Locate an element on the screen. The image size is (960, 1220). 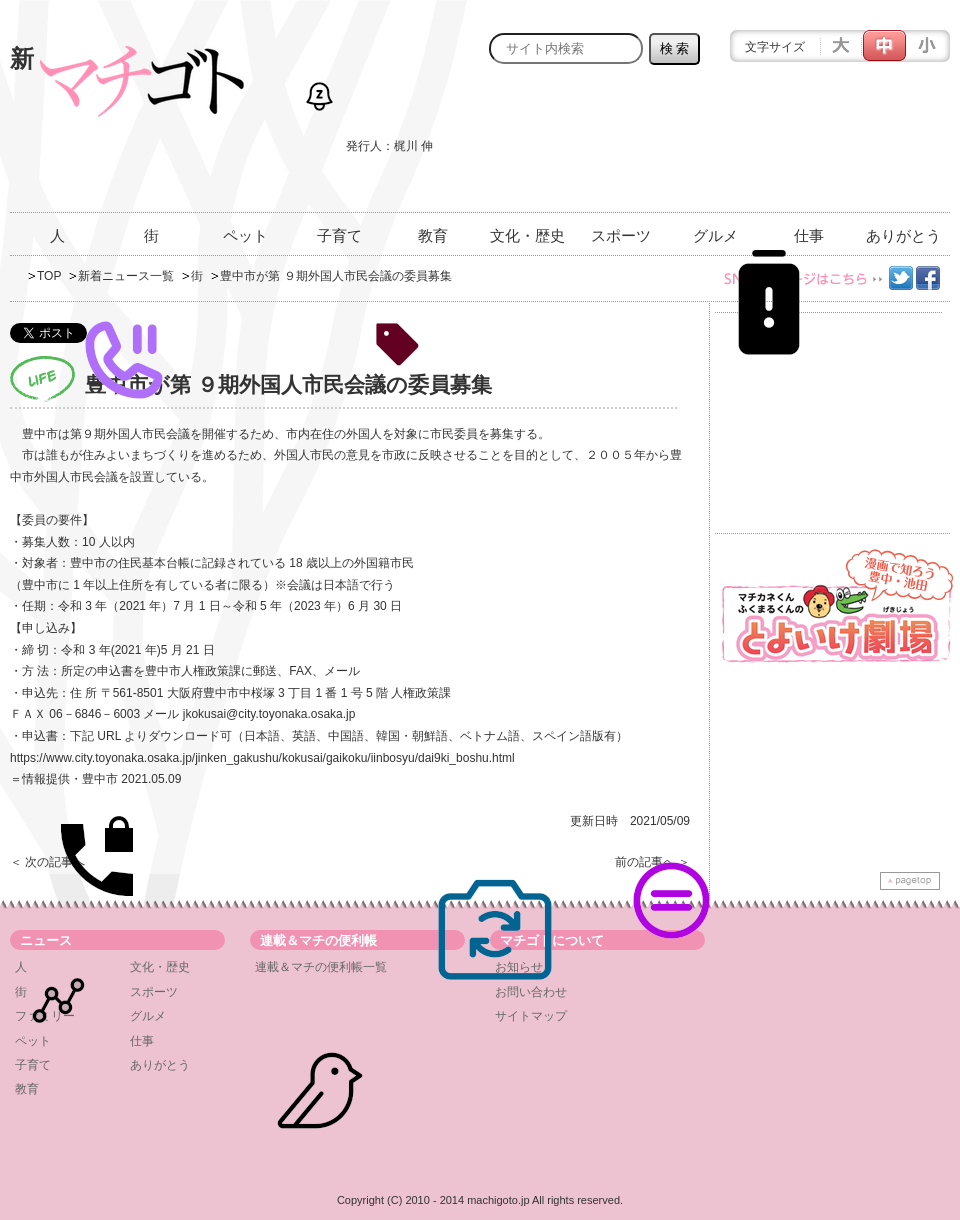
put current call on hold is located at coordinates (125, 358).